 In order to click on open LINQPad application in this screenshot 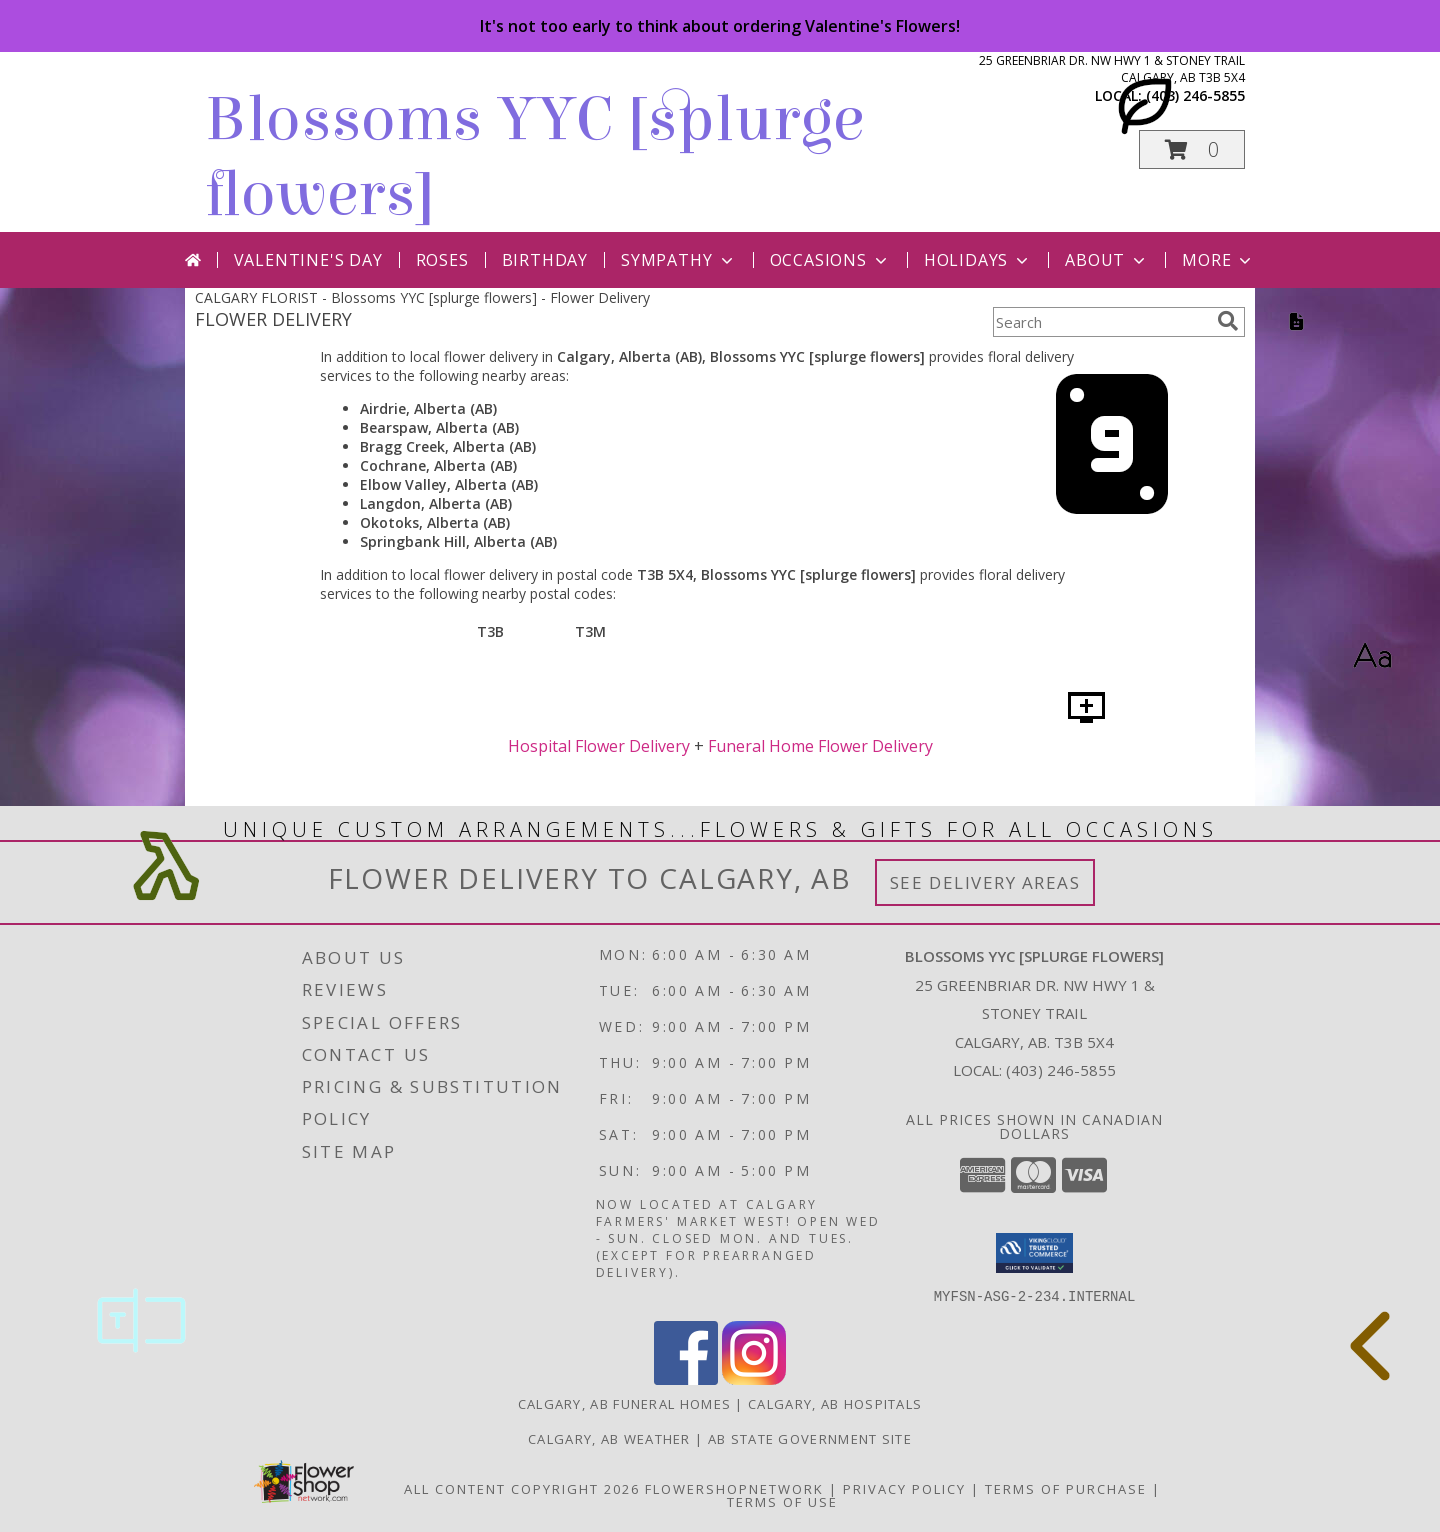, I will do `click(164, 865)`.